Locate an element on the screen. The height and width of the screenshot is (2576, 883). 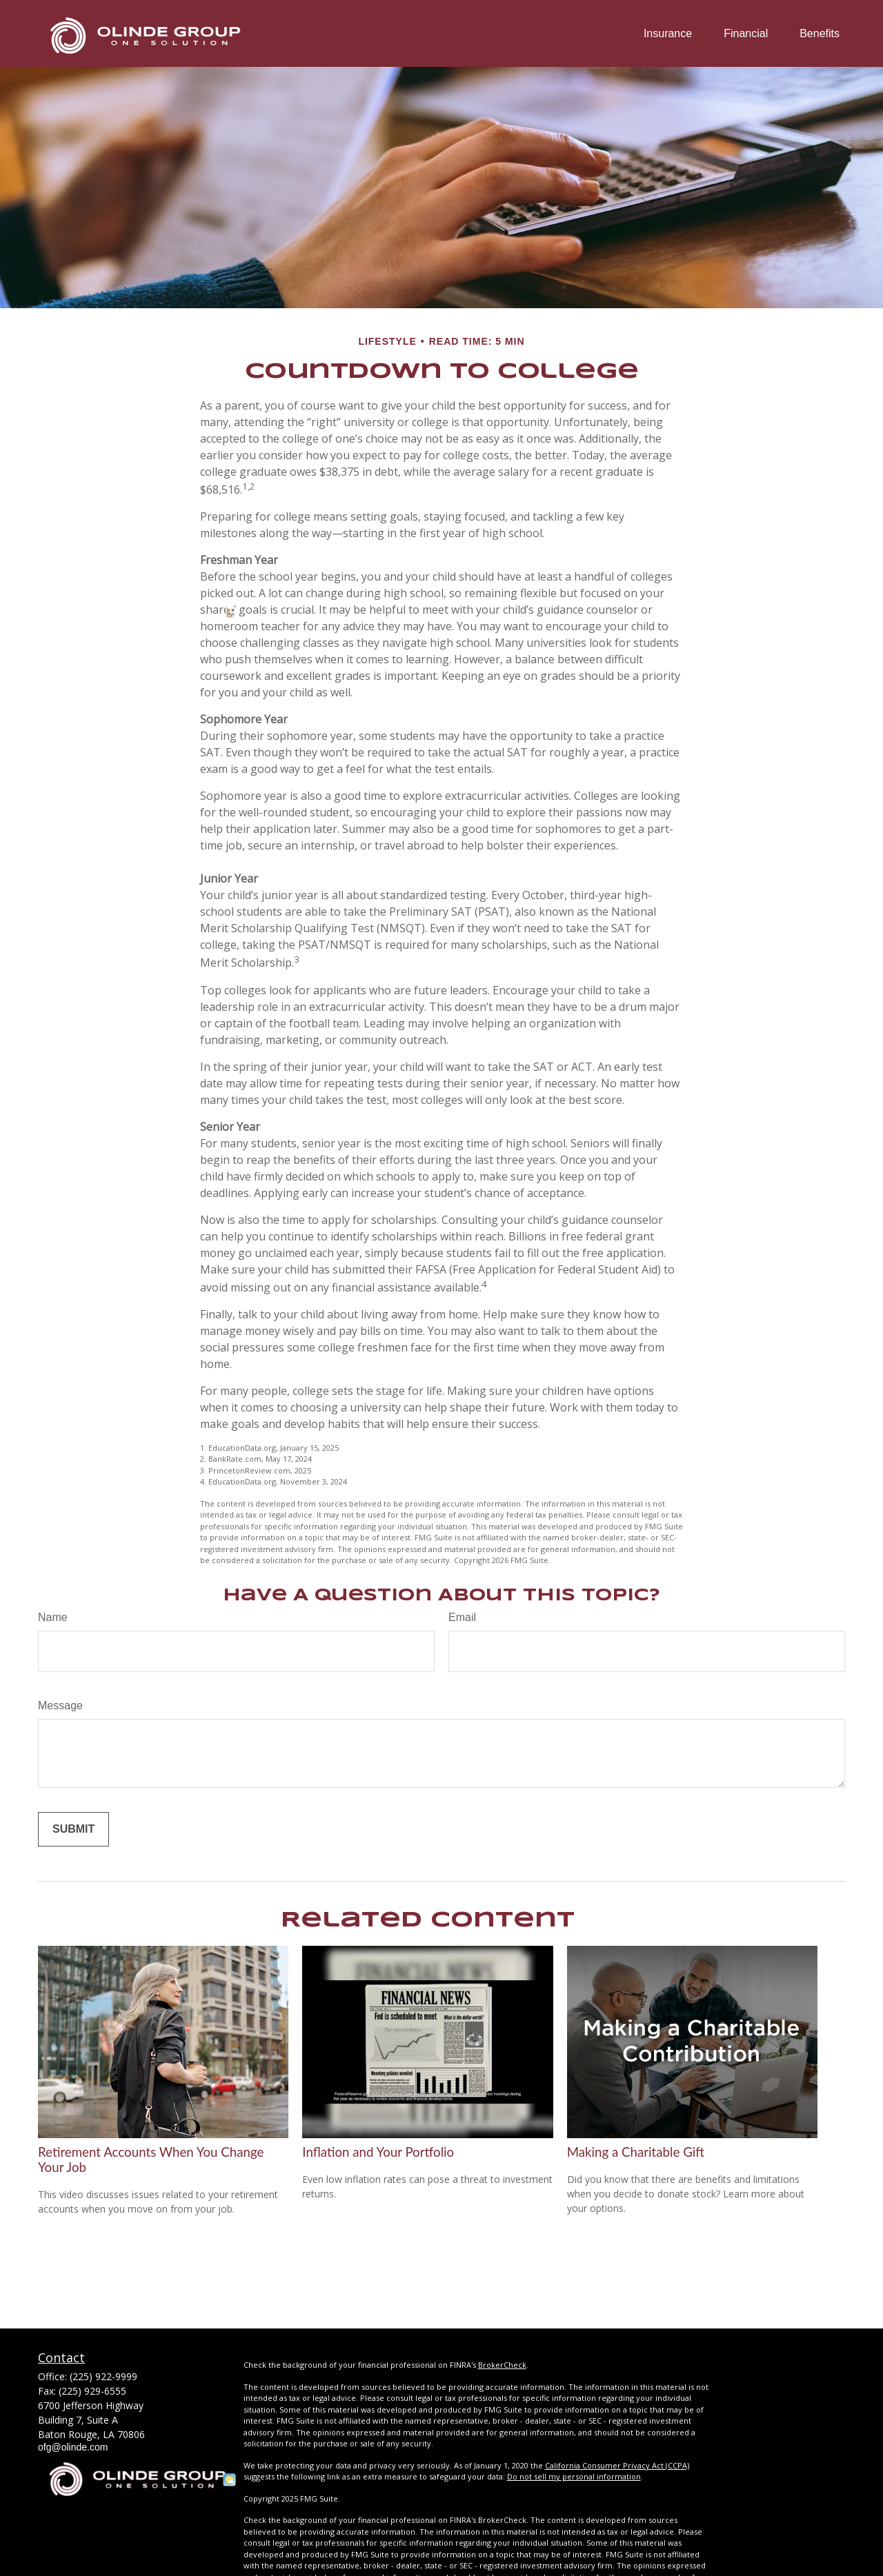
open symbolic preview app is located at coordinates (230, 612).